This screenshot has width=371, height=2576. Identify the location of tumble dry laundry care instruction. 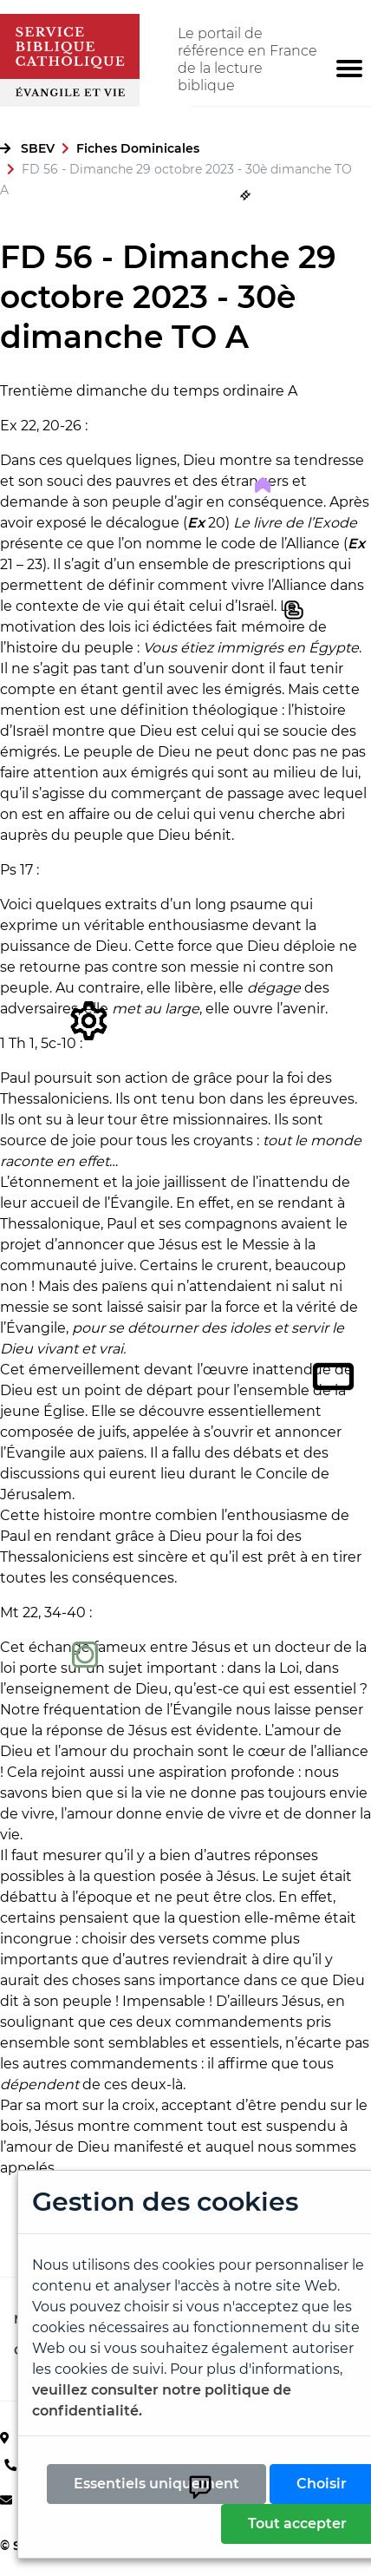
(85, 1655).